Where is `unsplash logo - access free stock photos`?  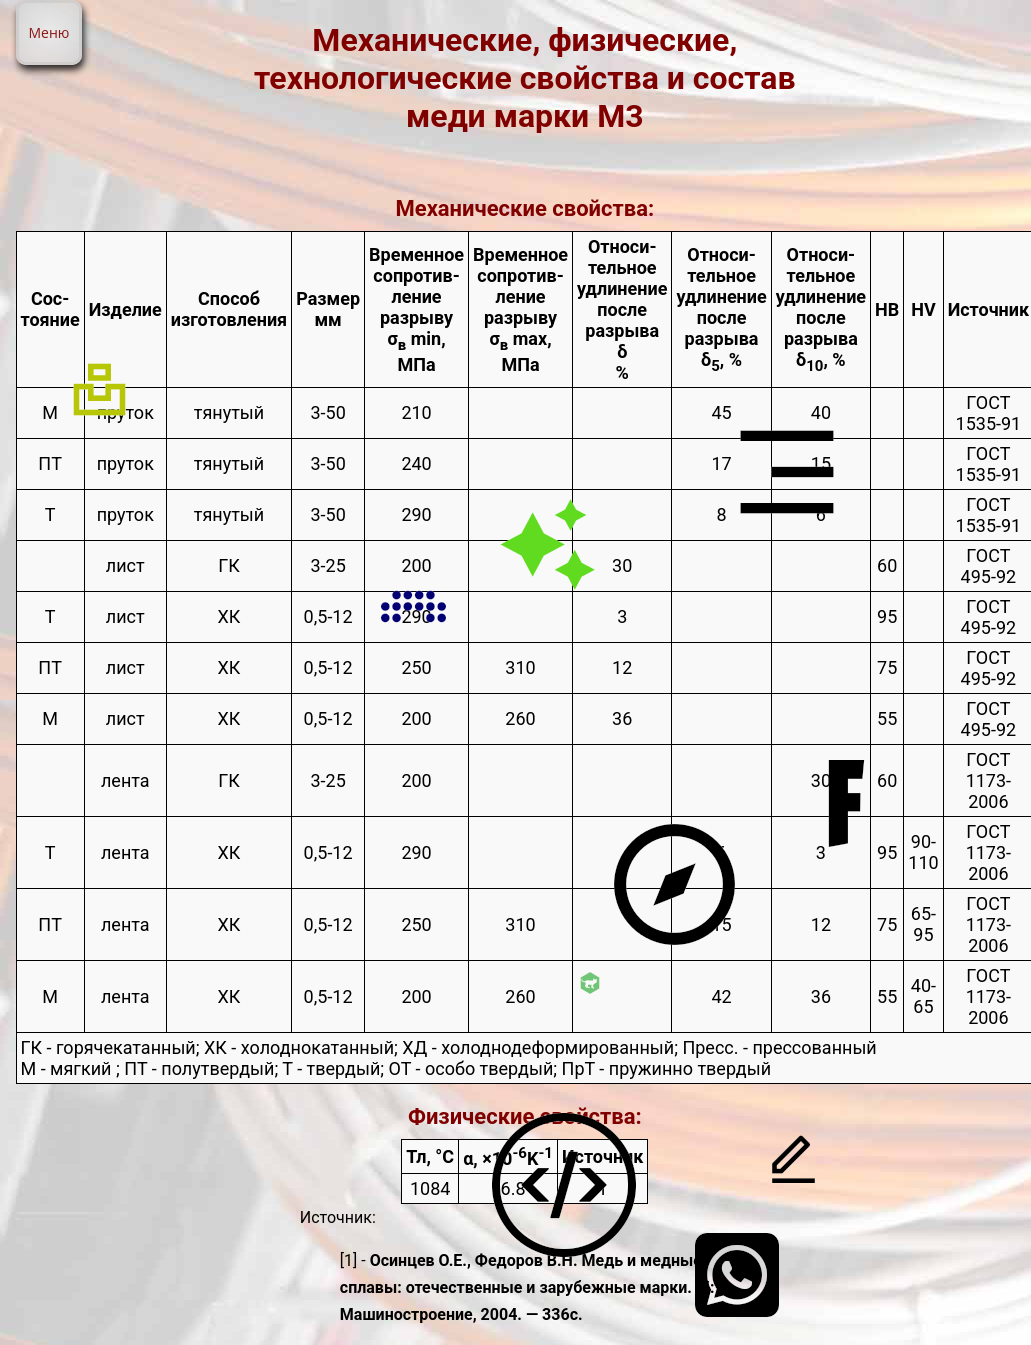 unsplash logo - access free stock photos is located at coordinates (99, 389).